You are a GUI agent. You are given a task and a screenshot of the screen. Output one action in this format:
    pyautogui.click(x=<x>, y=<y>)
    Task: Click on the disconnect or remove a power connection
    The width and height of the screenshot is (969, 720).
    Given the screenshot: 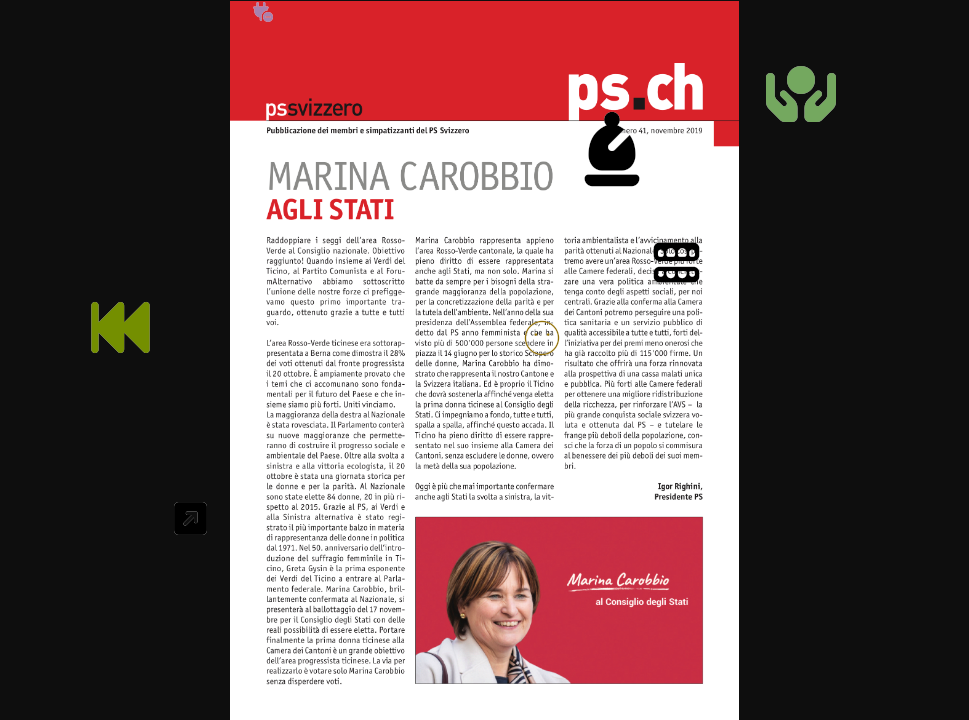 What is the action you would take?
    pyautogui.click(x=262, y=12)
    